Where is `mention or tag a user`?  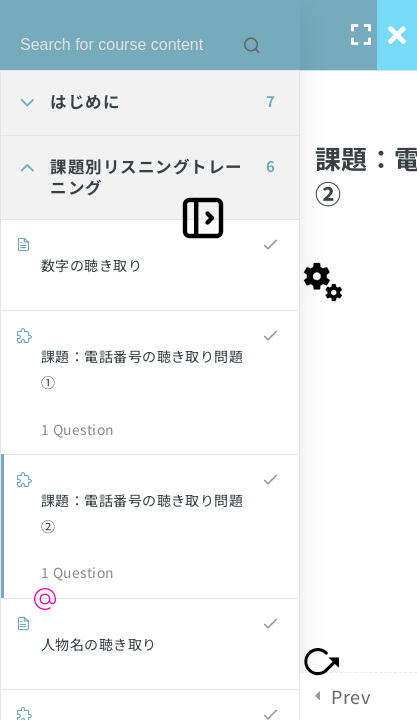
mention or tag a user is located at coordinates (45, 599).